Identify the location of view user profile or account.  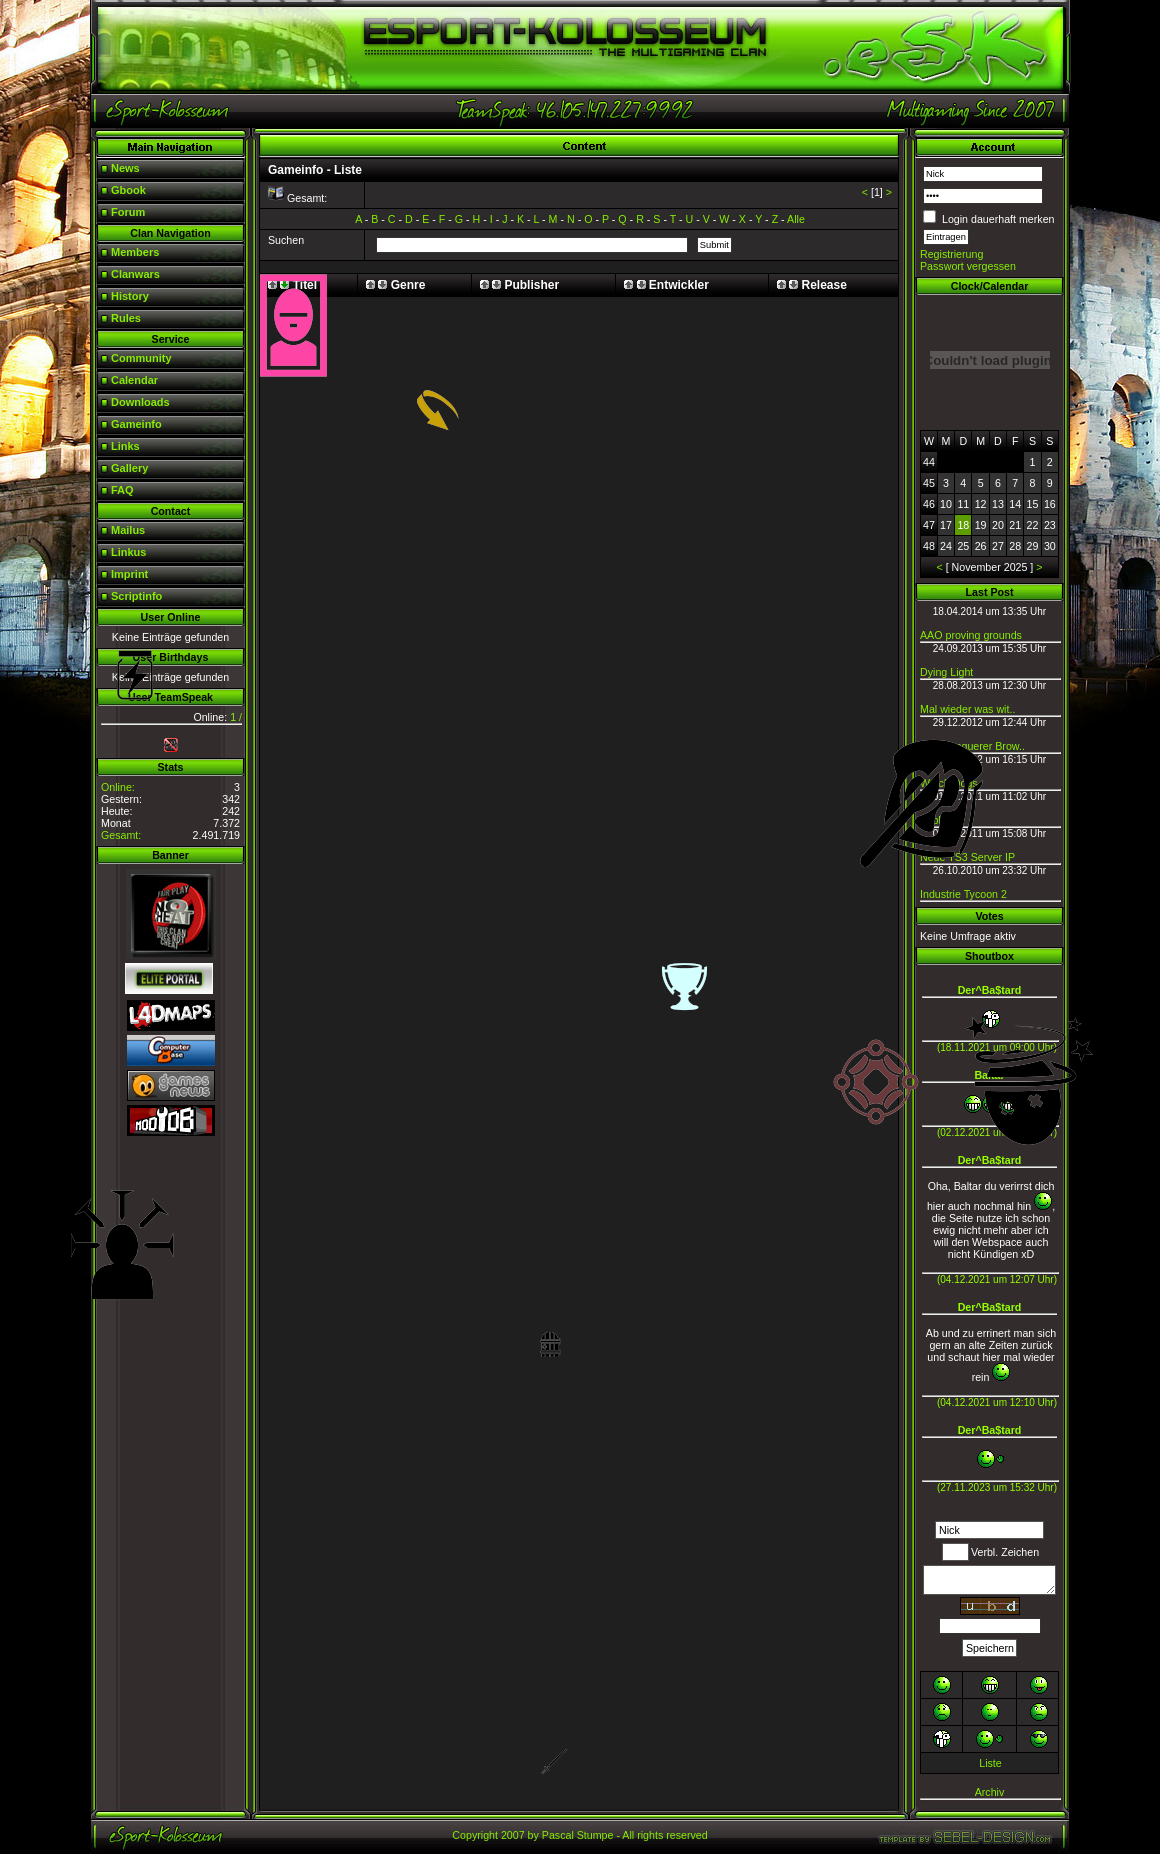
(293, 325).